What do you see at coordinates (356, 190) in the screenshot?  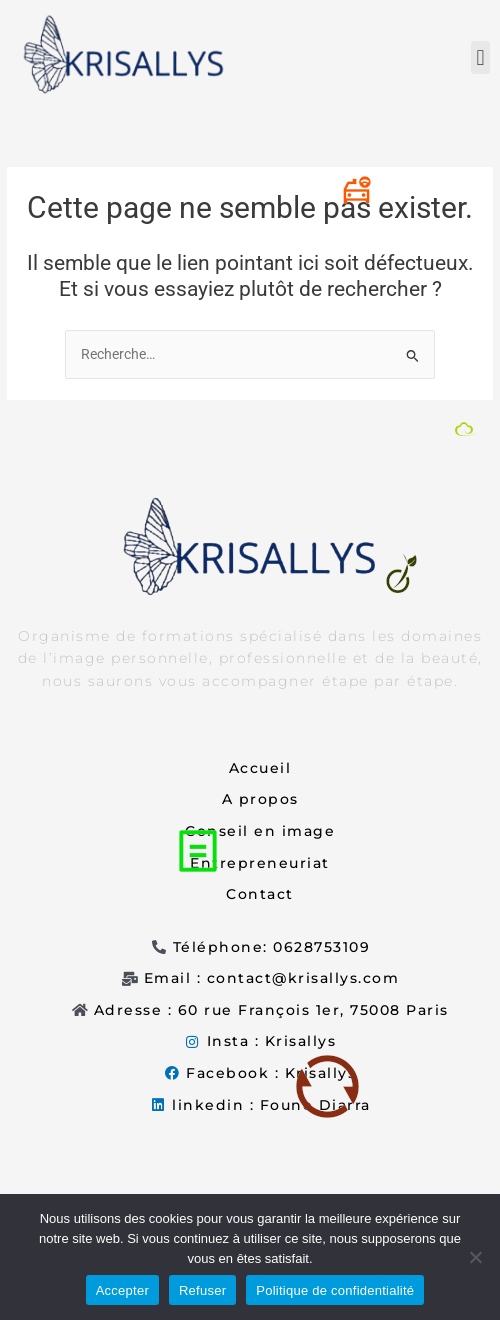 I see `taxi or rideshare with wifi available` at bounding box center [356, 190].